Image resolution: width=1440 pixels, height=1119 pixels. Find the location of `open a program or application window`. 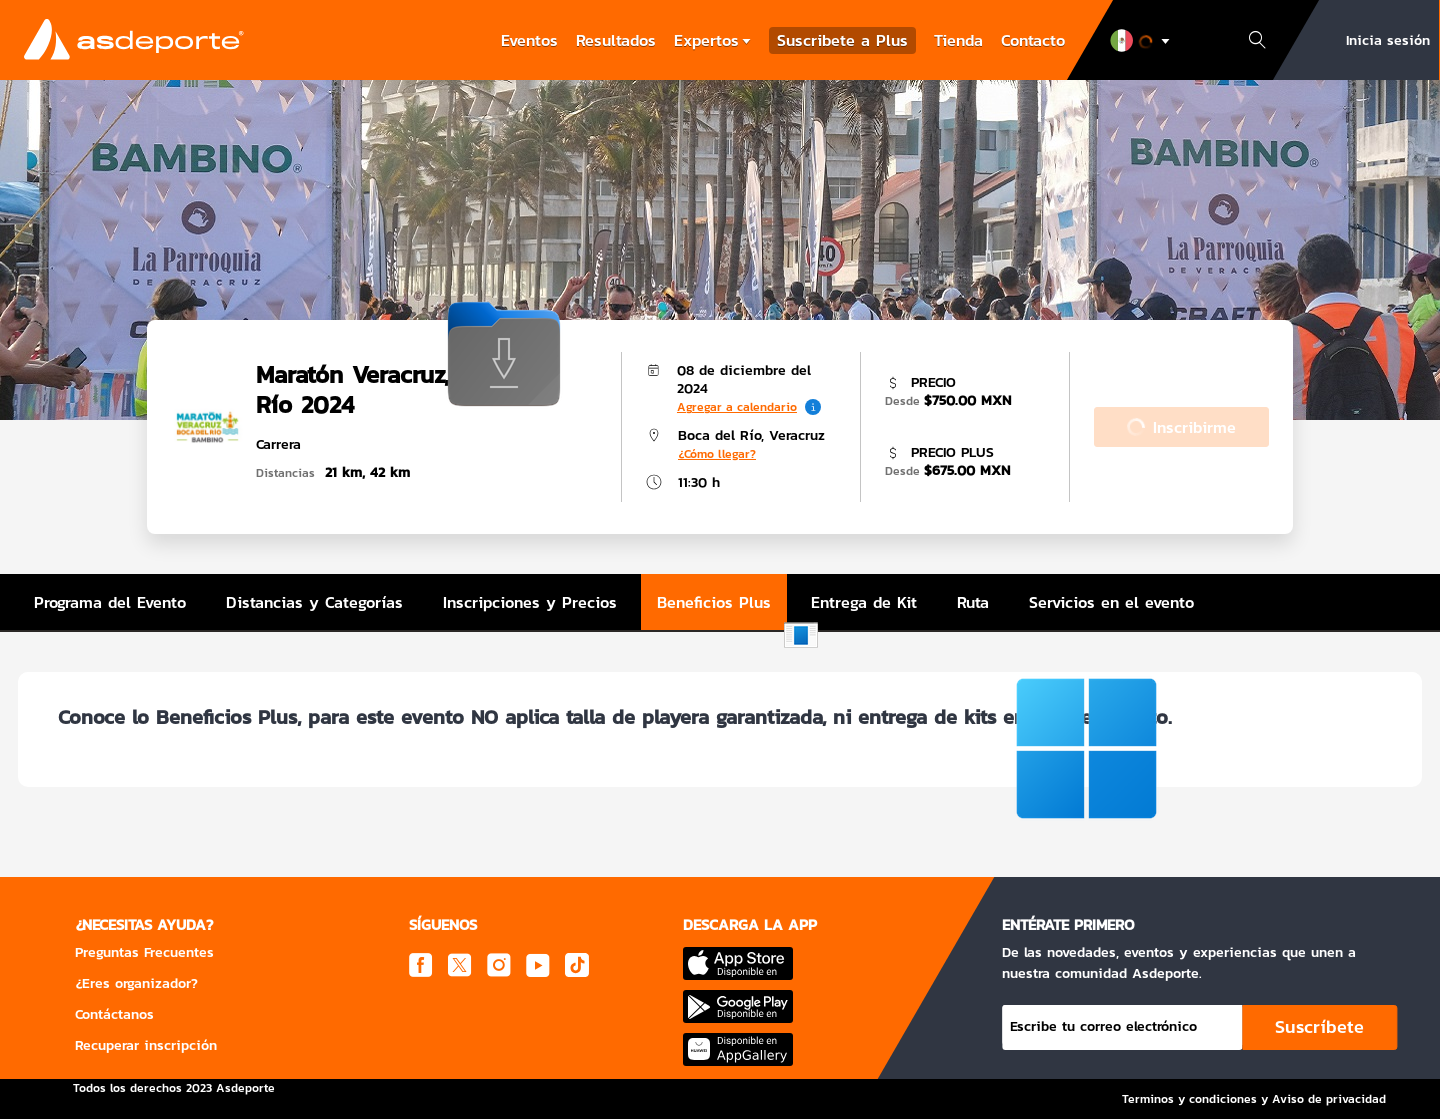

open a program or application window is located at coordinates (801, 635).